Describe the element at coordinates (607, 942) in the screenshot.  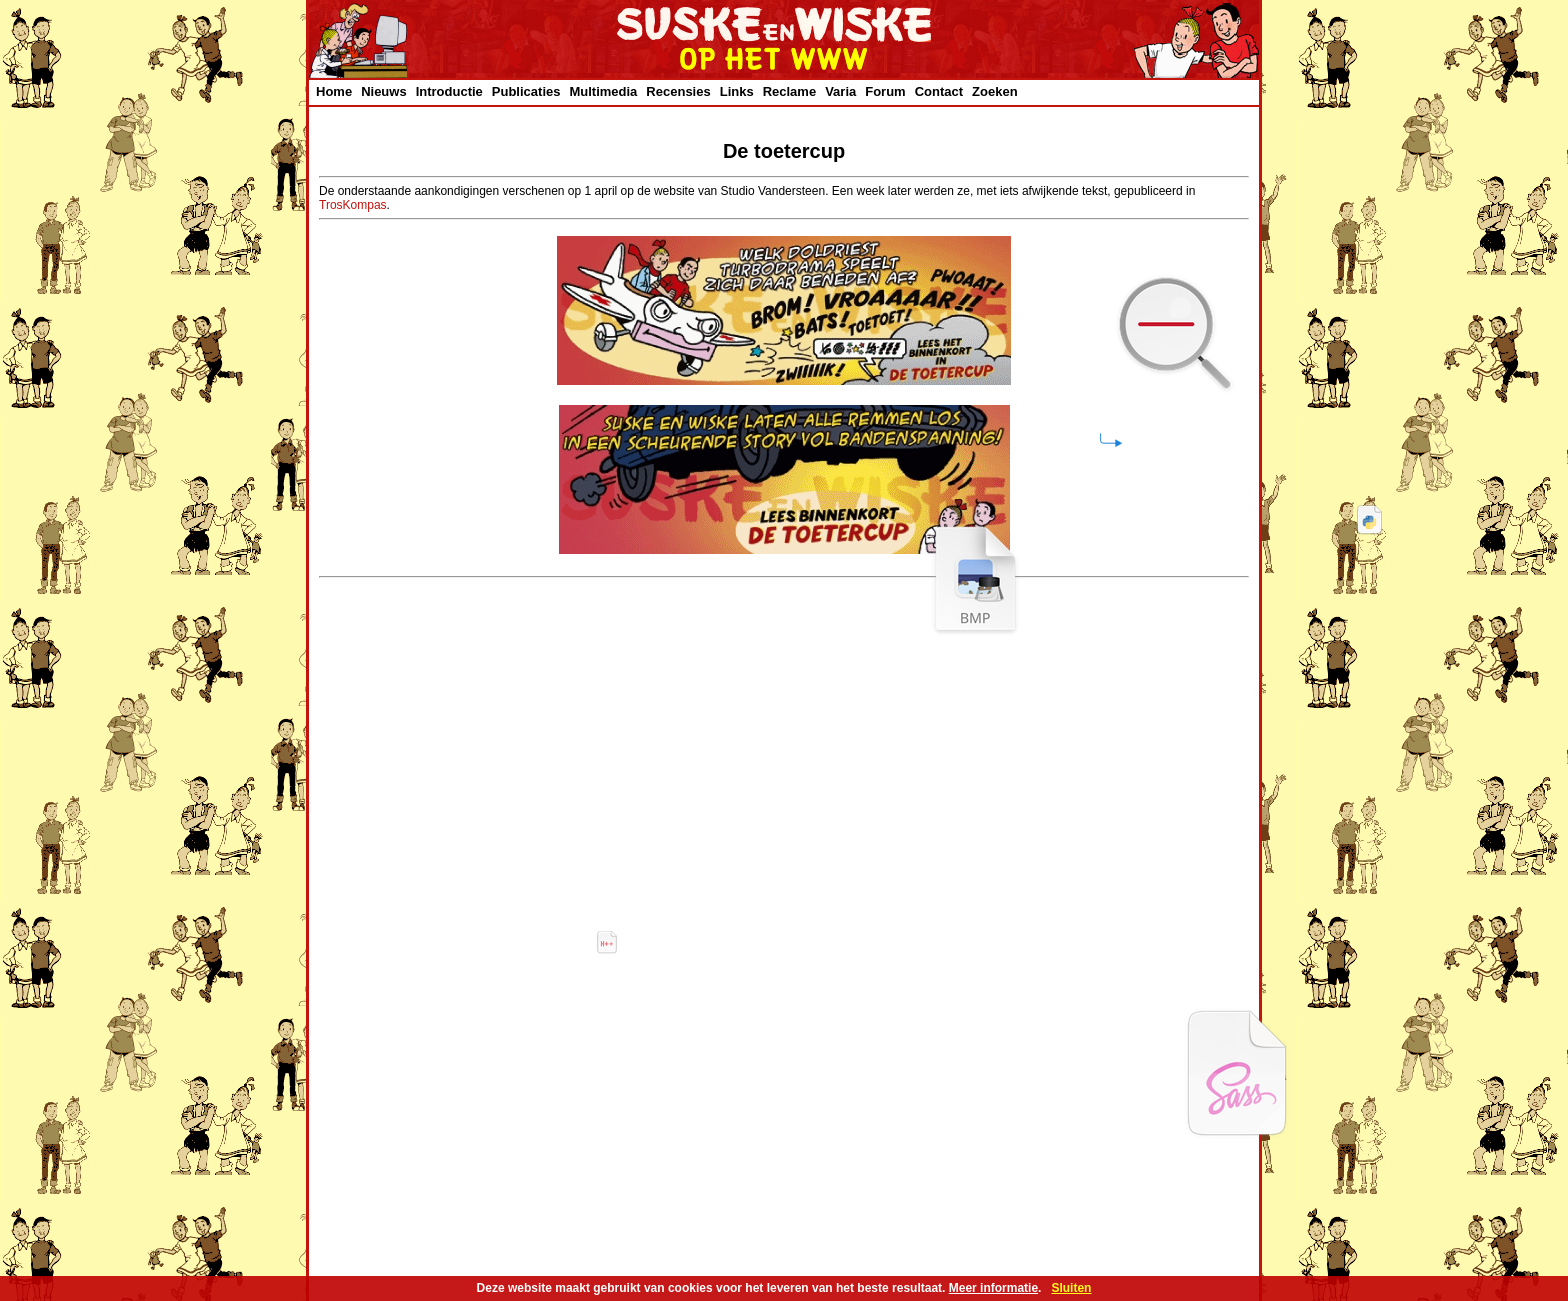
I see `a C++ header file` at that location.